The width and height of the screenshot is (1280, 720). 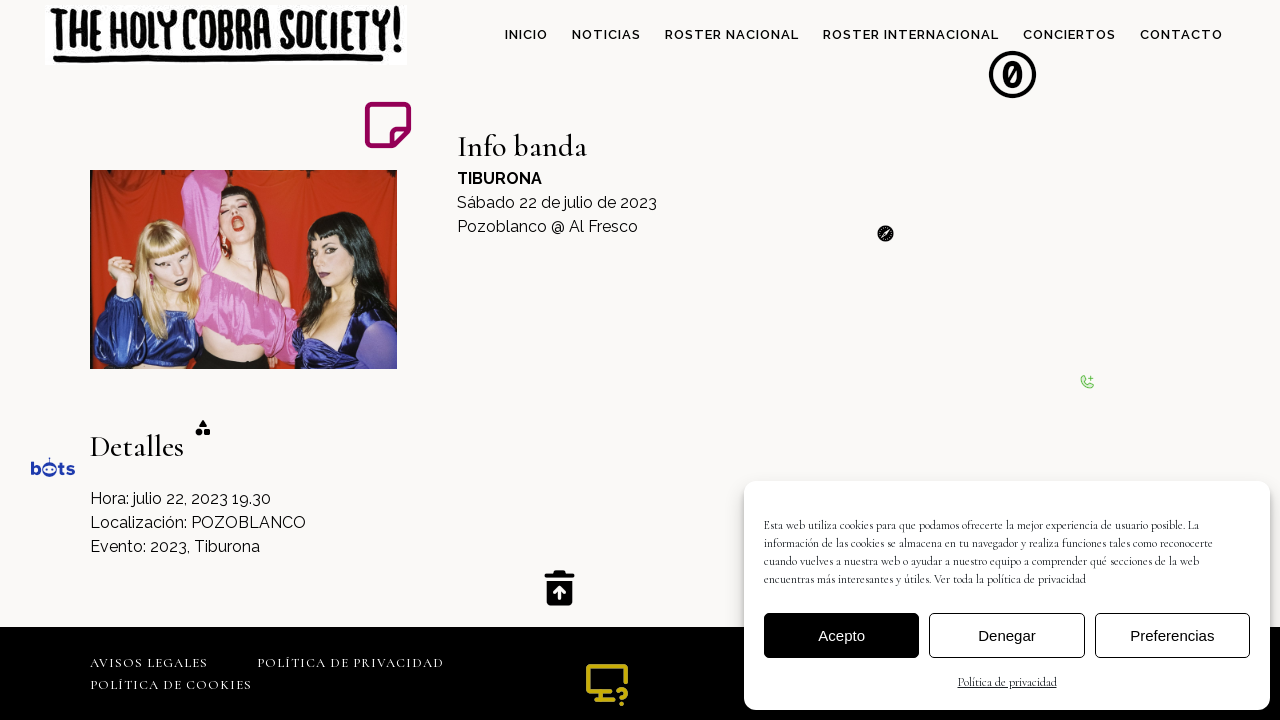 What do you see at coordinates (1012, 74) in the screenshot?
I see `creative commons zero (CC0) public domain license` at bounding box center [1012, 74].